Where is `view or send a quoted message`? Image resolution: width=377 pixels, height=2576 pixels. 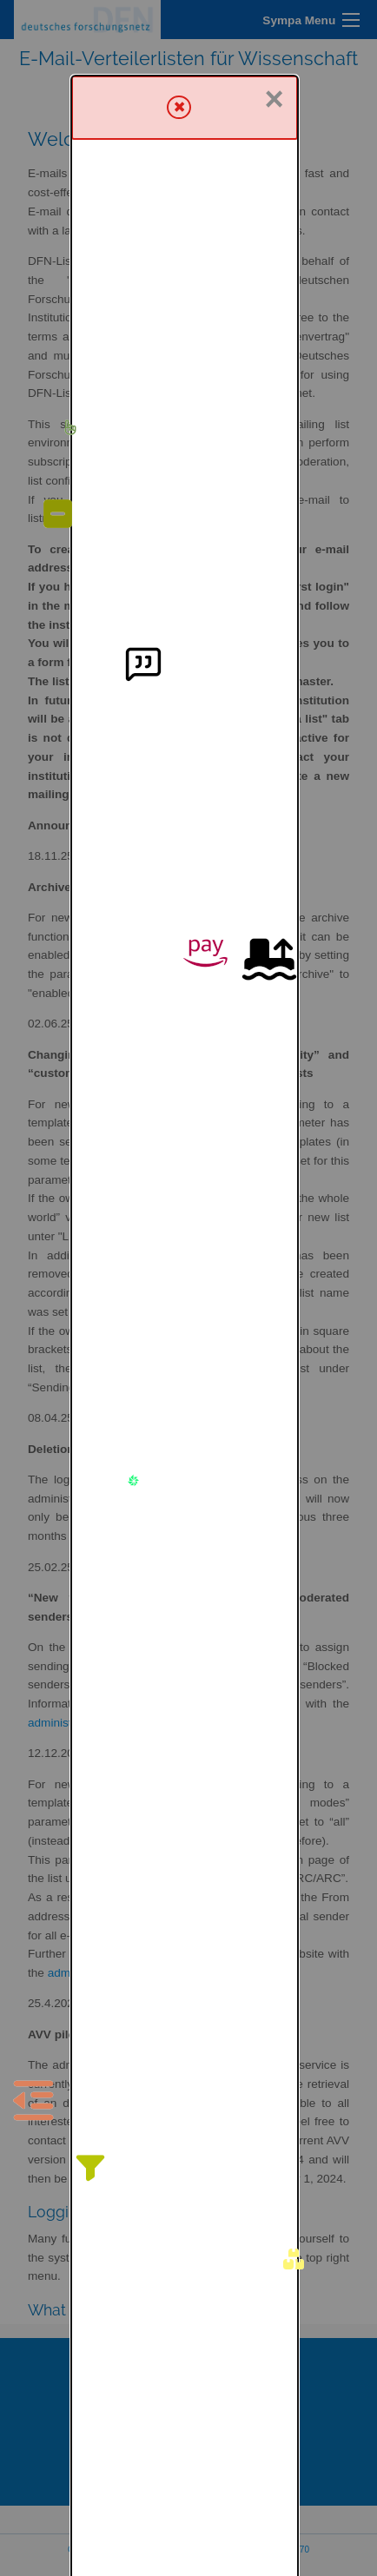
view or send a quoted message is located at coordinates (143, 664).